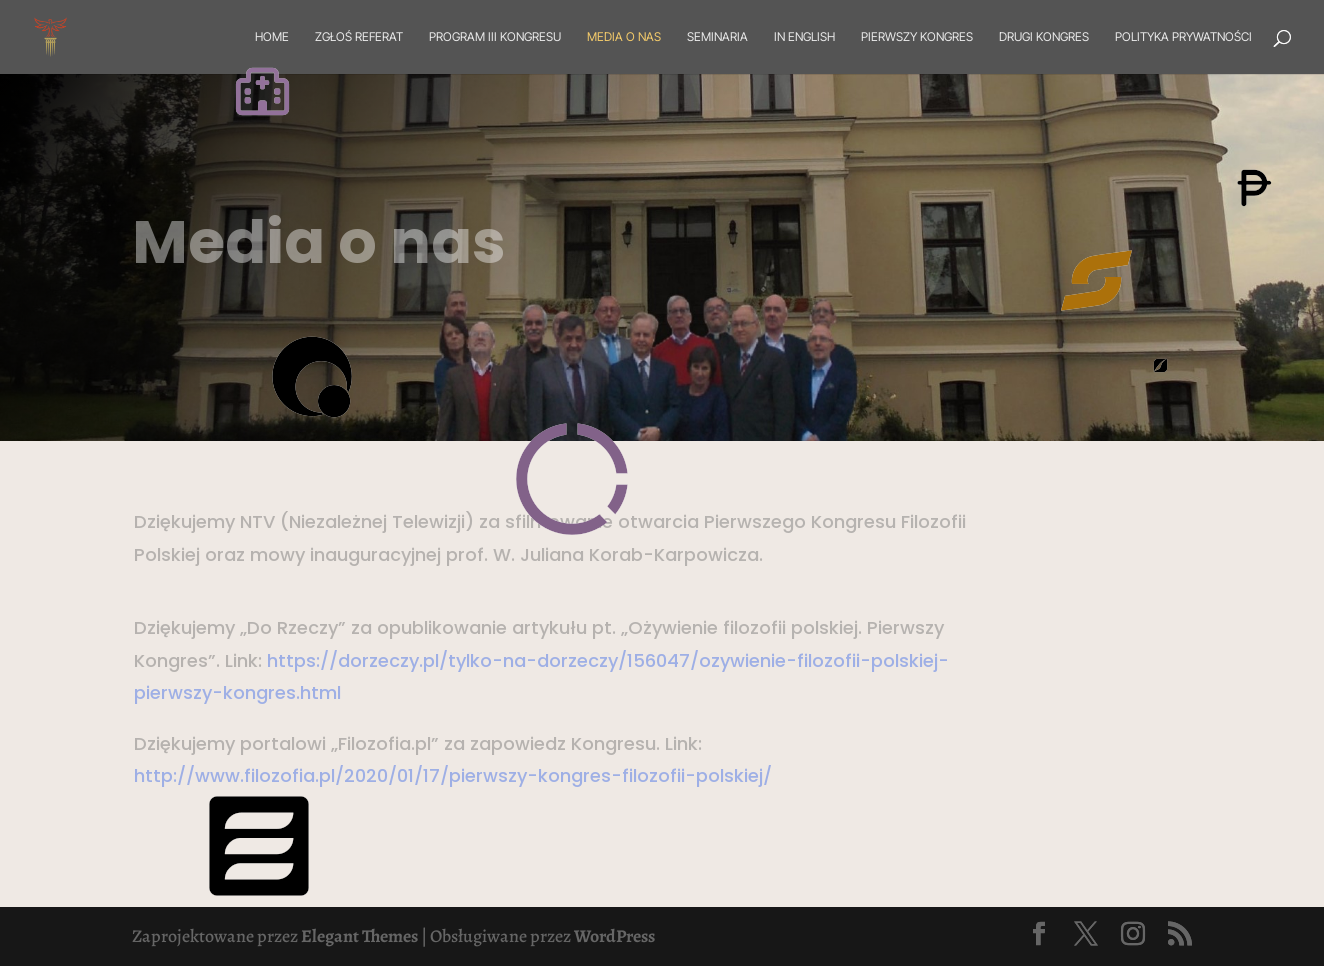 This screenshot has height=966, width=1324. What do you see at coordinates (312, 377) in the screenshot?
I see `quinscape company logo` at bounding box center [312, 377].